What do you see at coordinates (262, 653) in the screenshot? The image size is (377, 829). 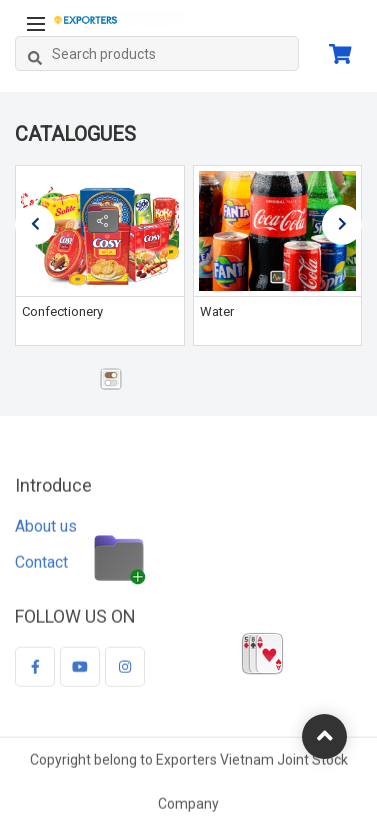 I see `launch solitaire card game` at bounding box center [262, 653].